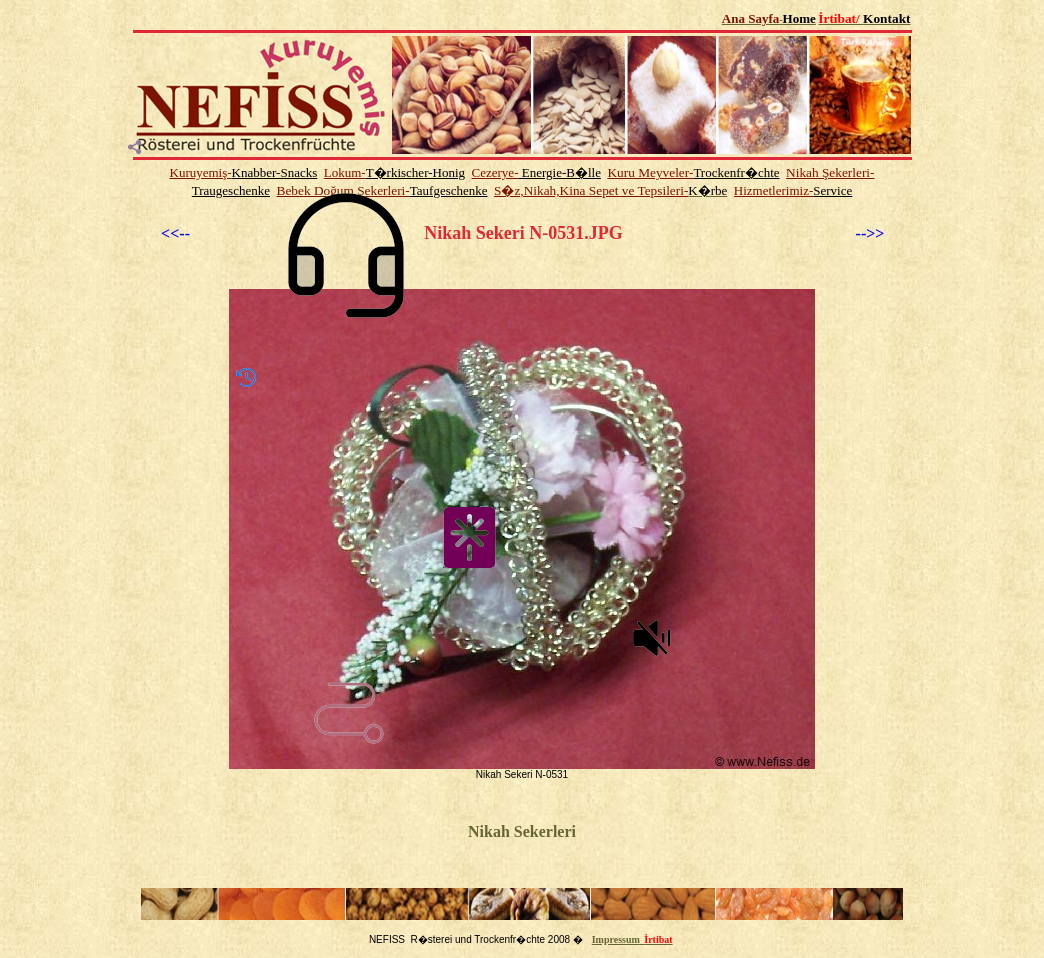 This screenshot has height=958, width=1044. I want to click on open linktree profile, so click(469, 537).